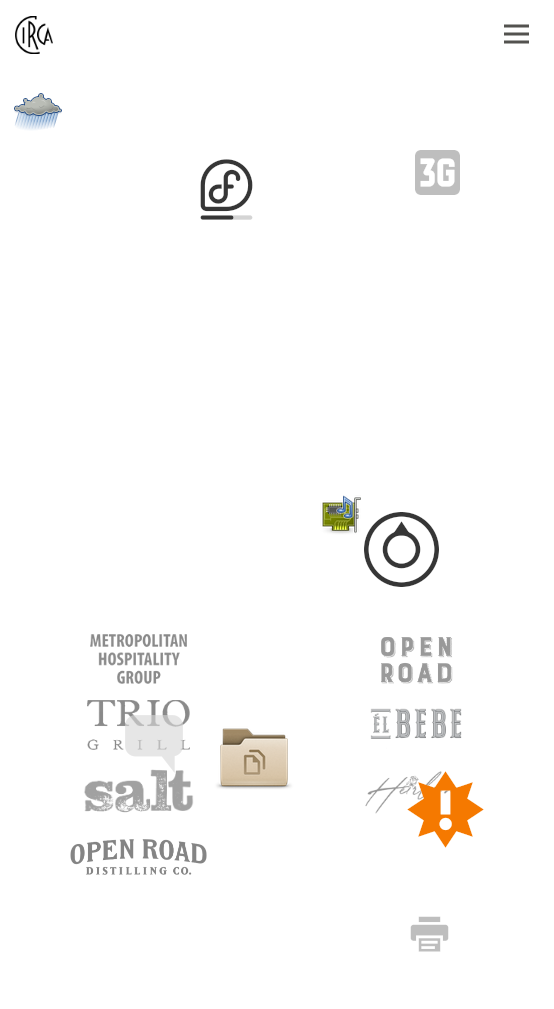 The height and width of the screenshot is (1009, 554). I want to click on audio or sound card hardware device, so click(340, 514).